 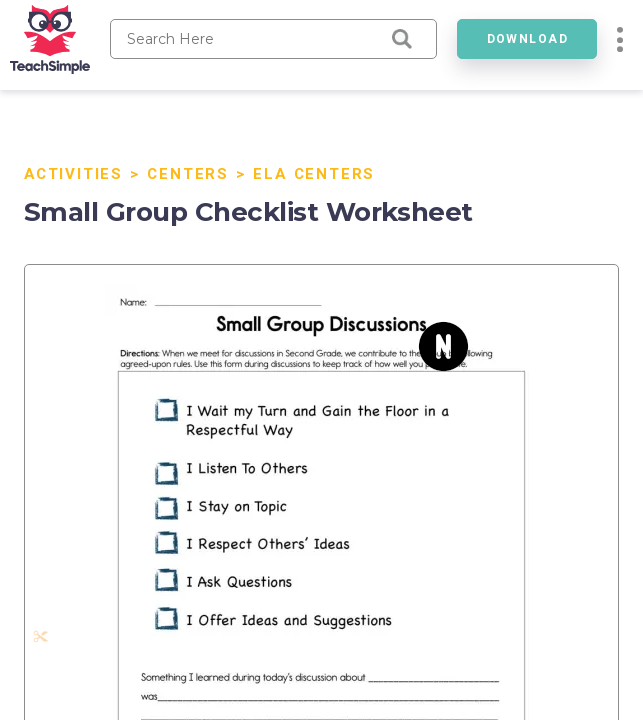 I want to click on cut selected content, so click(x=40, y=636).